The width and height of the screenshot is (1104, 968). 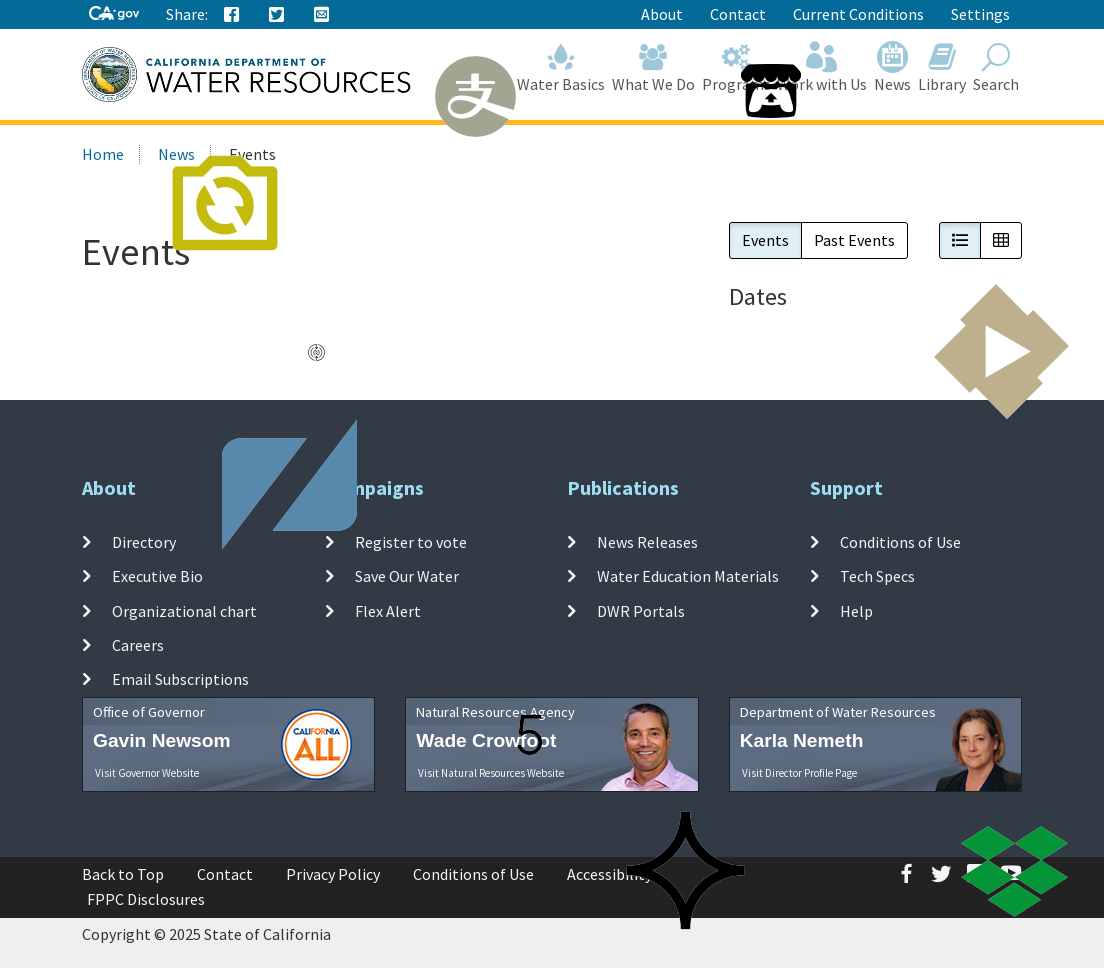 I want to click on open the Emby media server app, so click(x=1001, y=351).